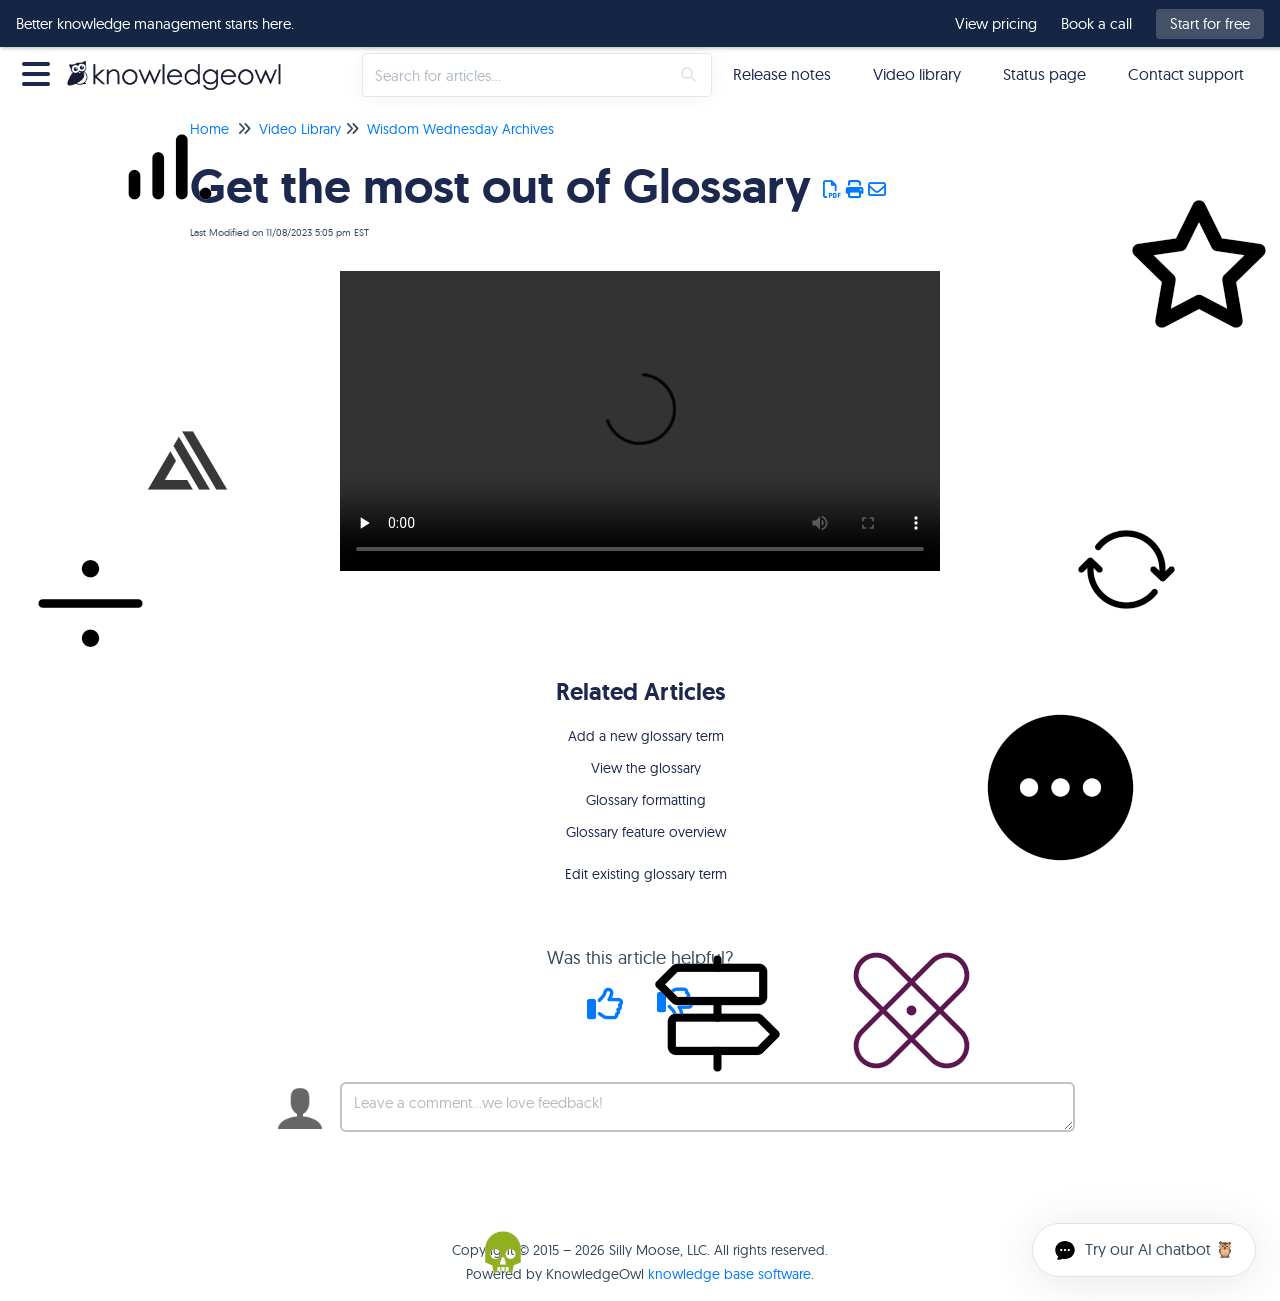 This screenshot has height=1301, width=1280. I want to click on indicates strong signal strength, so click(170, 158).